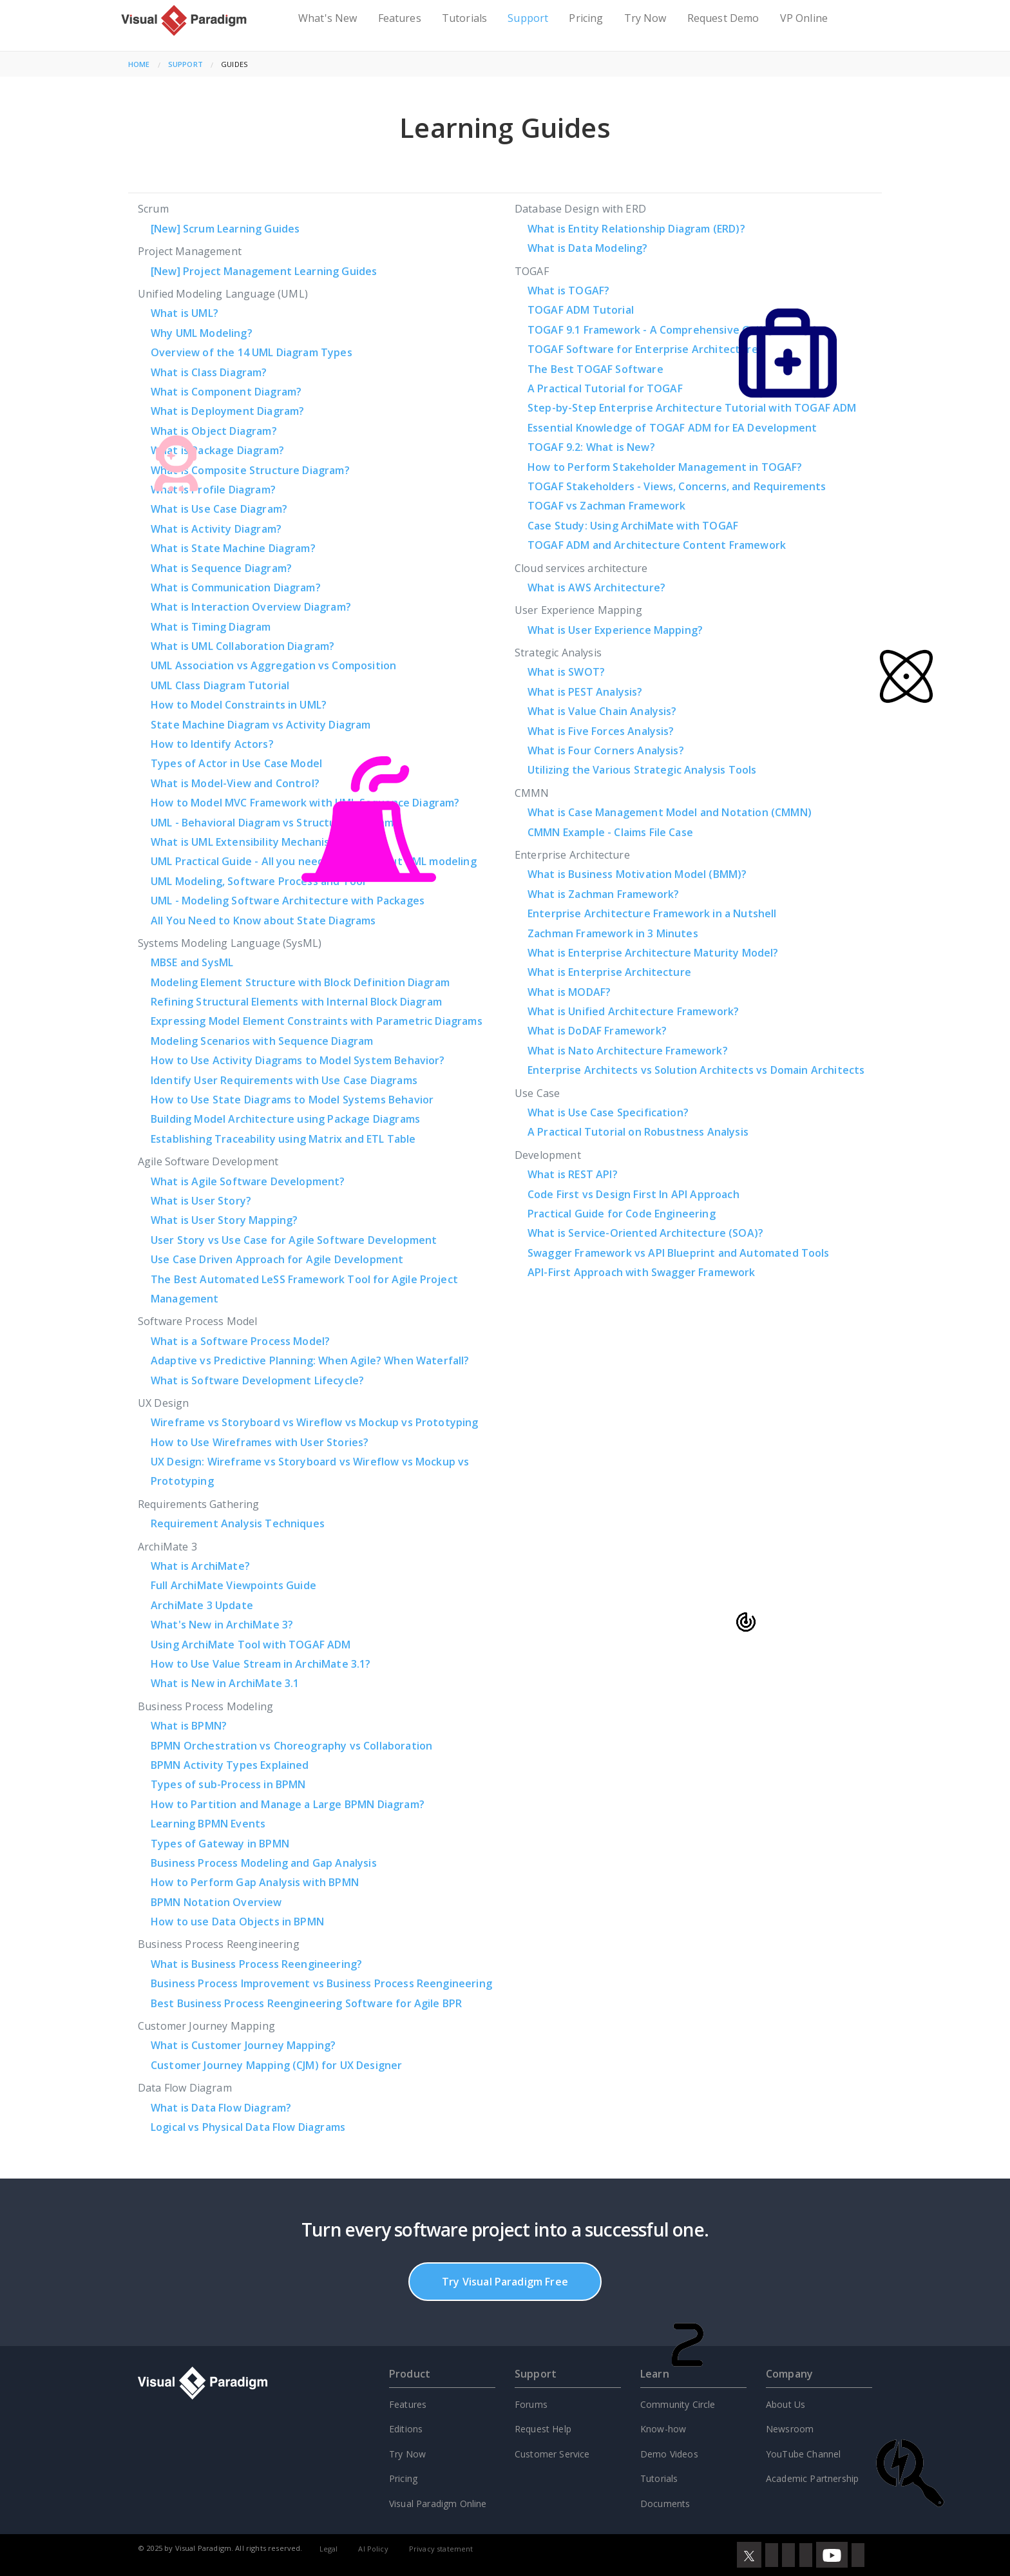 This screenshot has width=1010, height=2576. Describe the element at coordinates (906, 676) in the screenshot. I see `access science or chemistry features` at that location.